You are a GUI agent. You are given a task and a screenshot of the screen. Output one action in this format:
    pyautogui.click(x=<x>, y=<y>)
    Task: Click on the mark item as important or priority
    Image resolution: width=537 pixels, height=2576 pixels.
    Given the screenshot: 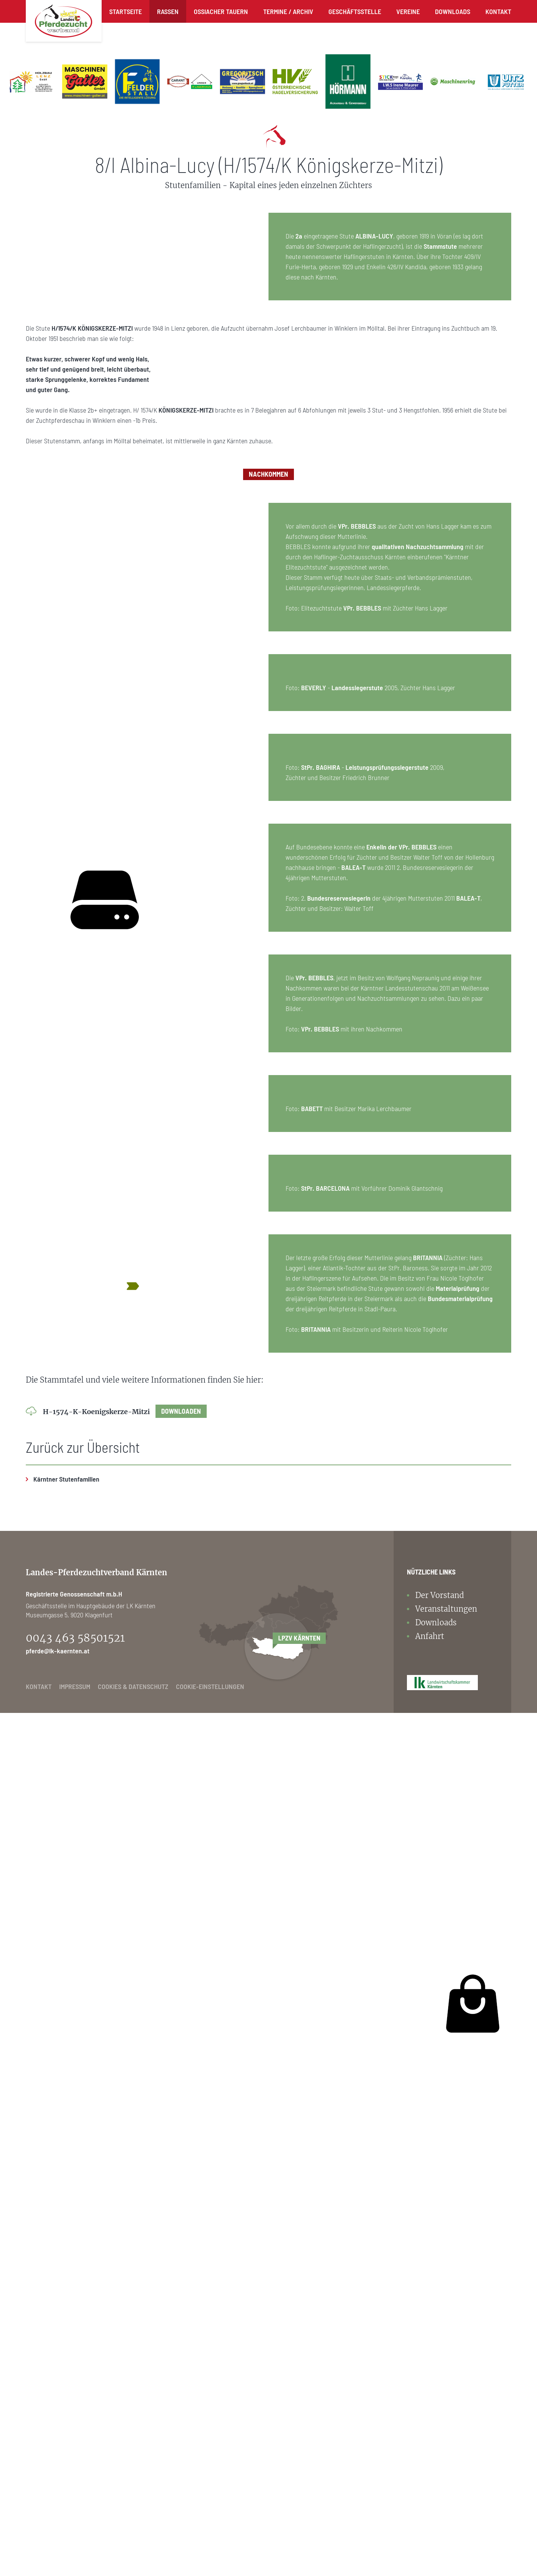 What is the action you would take?
    pyautogui.click(x=132, y=1286)
    